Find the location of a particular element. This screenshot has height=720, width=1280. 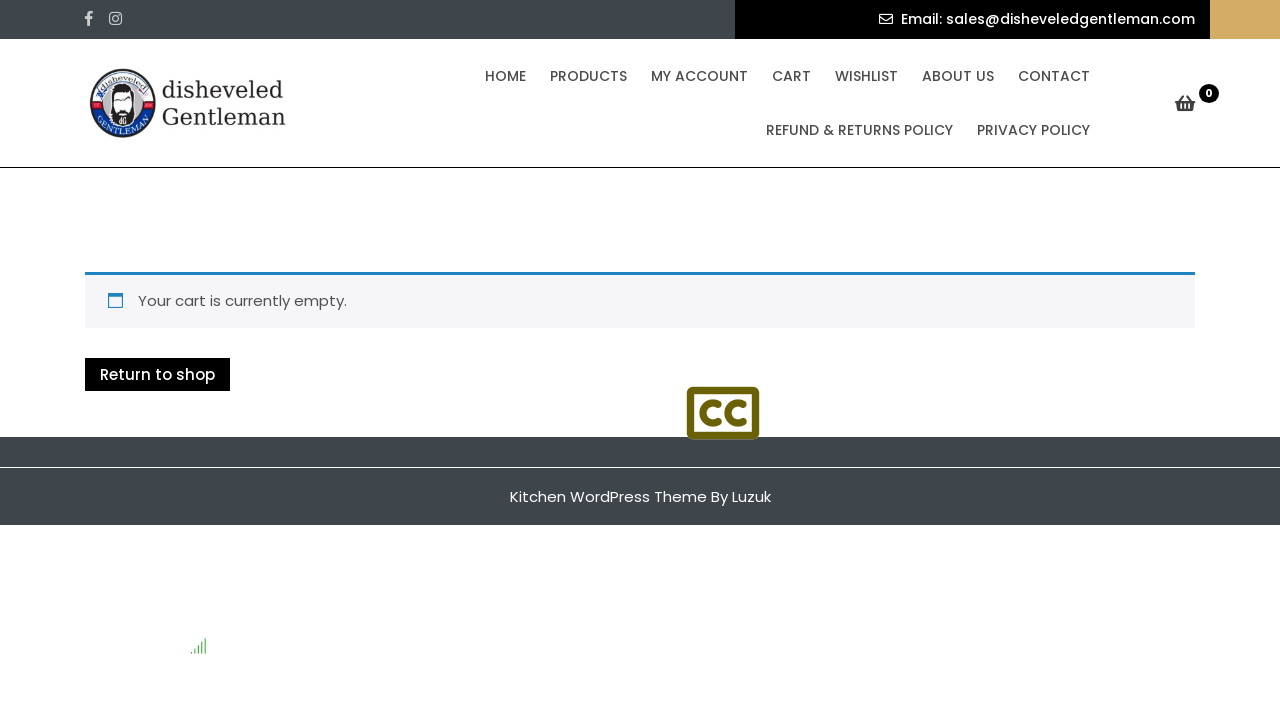

enable closed captions for video content is located at coordinates (723, 413).